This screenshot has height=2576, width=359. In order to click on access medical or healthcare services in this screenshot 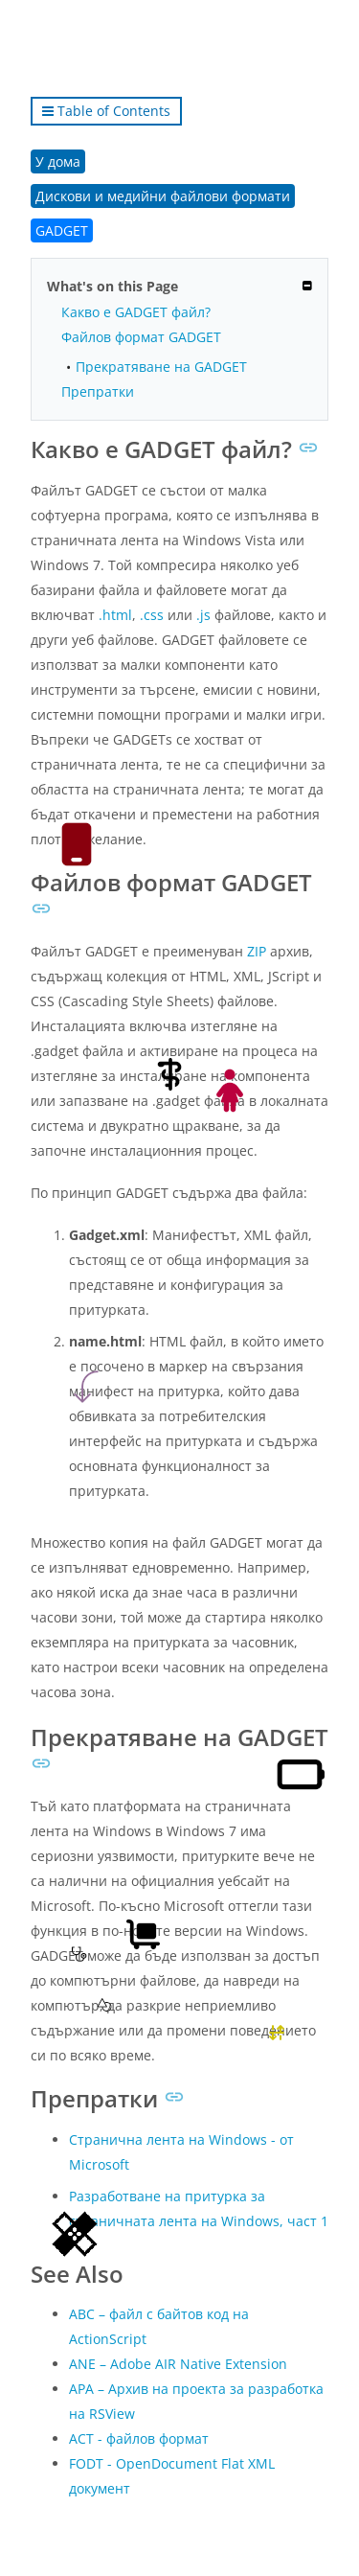, I will do `click(170, 1074)`.